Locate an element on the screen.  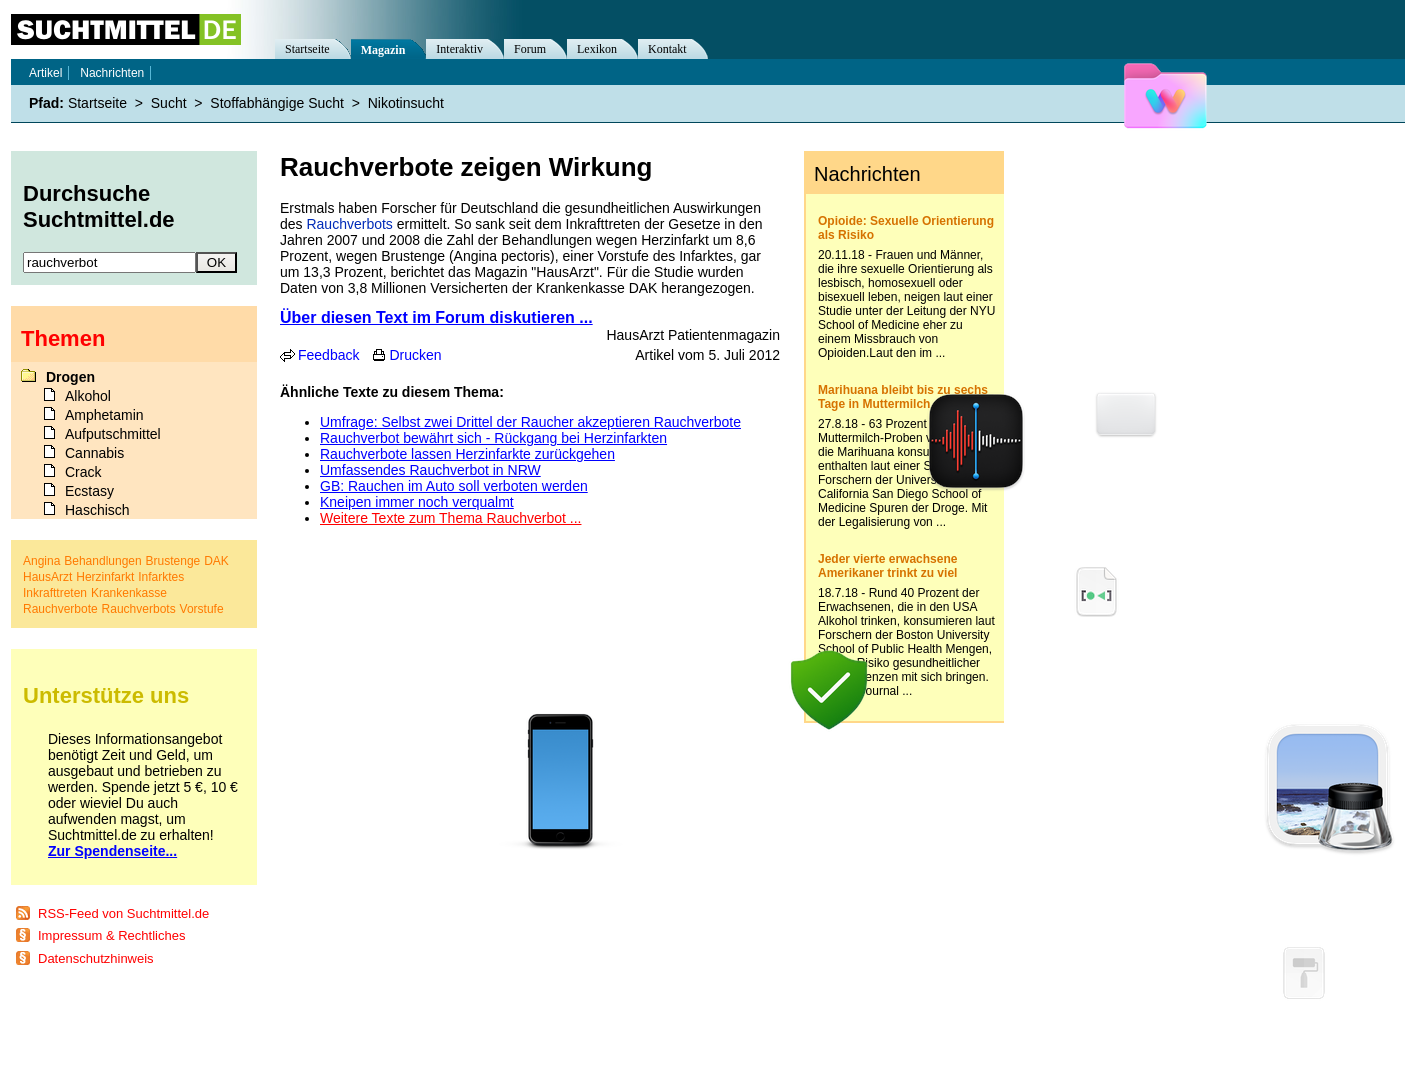
open preview app to view images and PDFs is located at coordinates (1327, 784).